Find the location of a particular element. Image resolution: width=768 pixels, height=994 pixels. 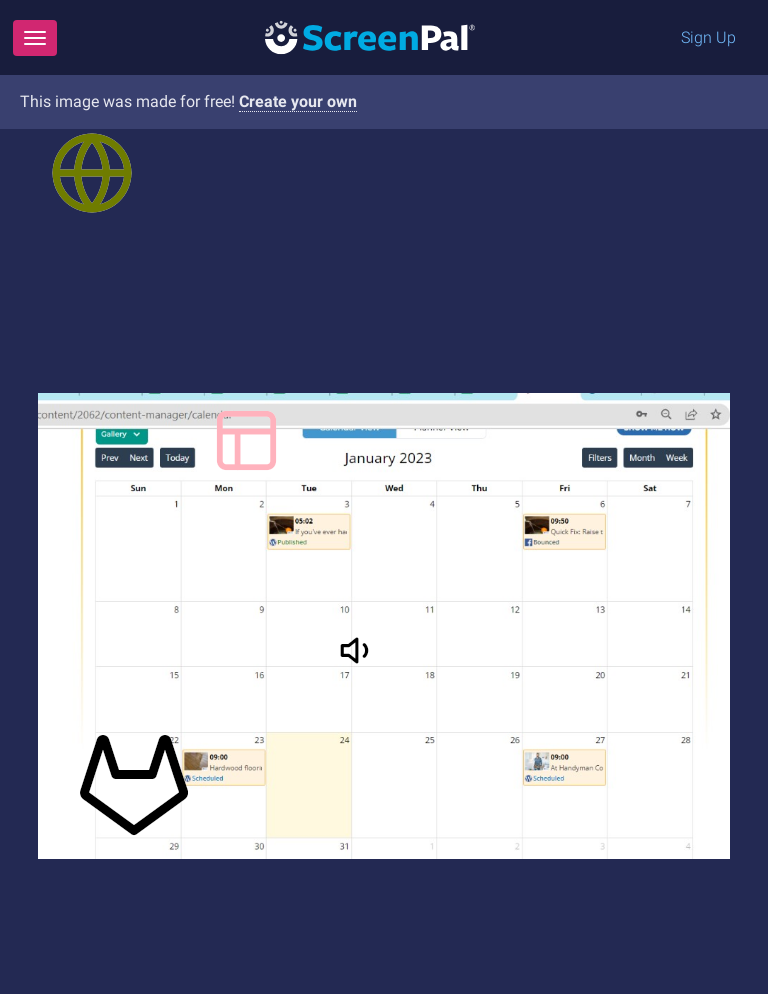

switch to a different language or region is located at coordinates (92, 173).